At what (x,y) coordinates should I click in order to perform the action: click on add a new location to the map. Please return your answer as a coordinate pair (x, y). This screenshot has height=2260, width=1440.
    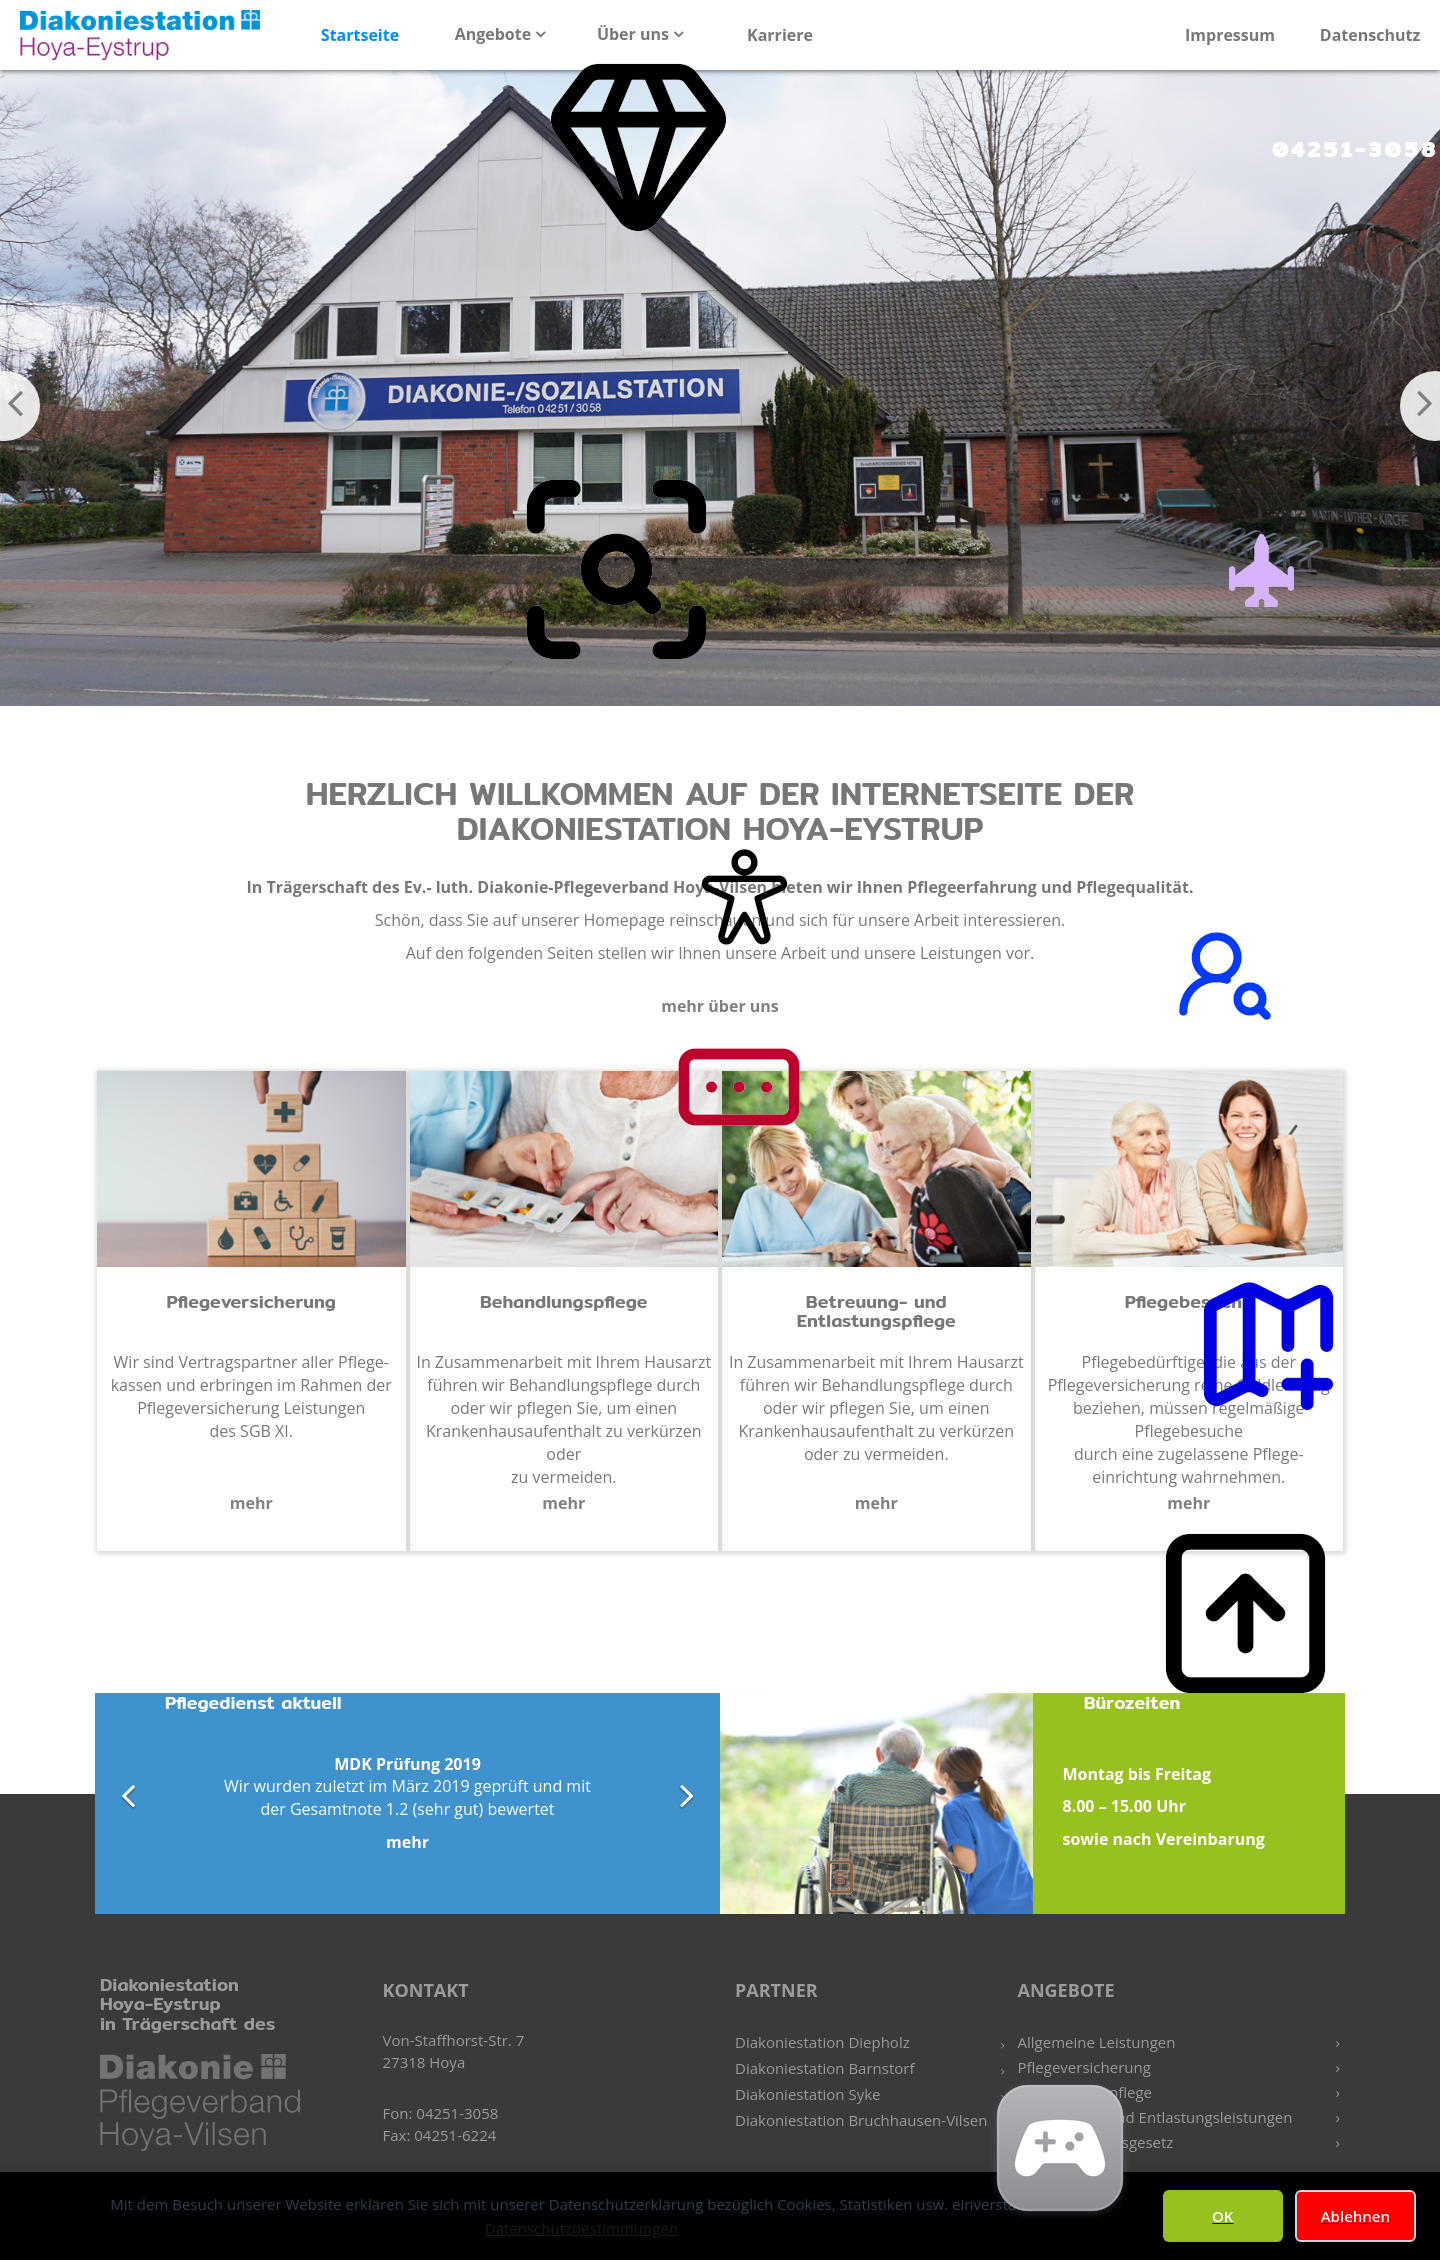
    Looking at the image, I should click on (1268, 1345).